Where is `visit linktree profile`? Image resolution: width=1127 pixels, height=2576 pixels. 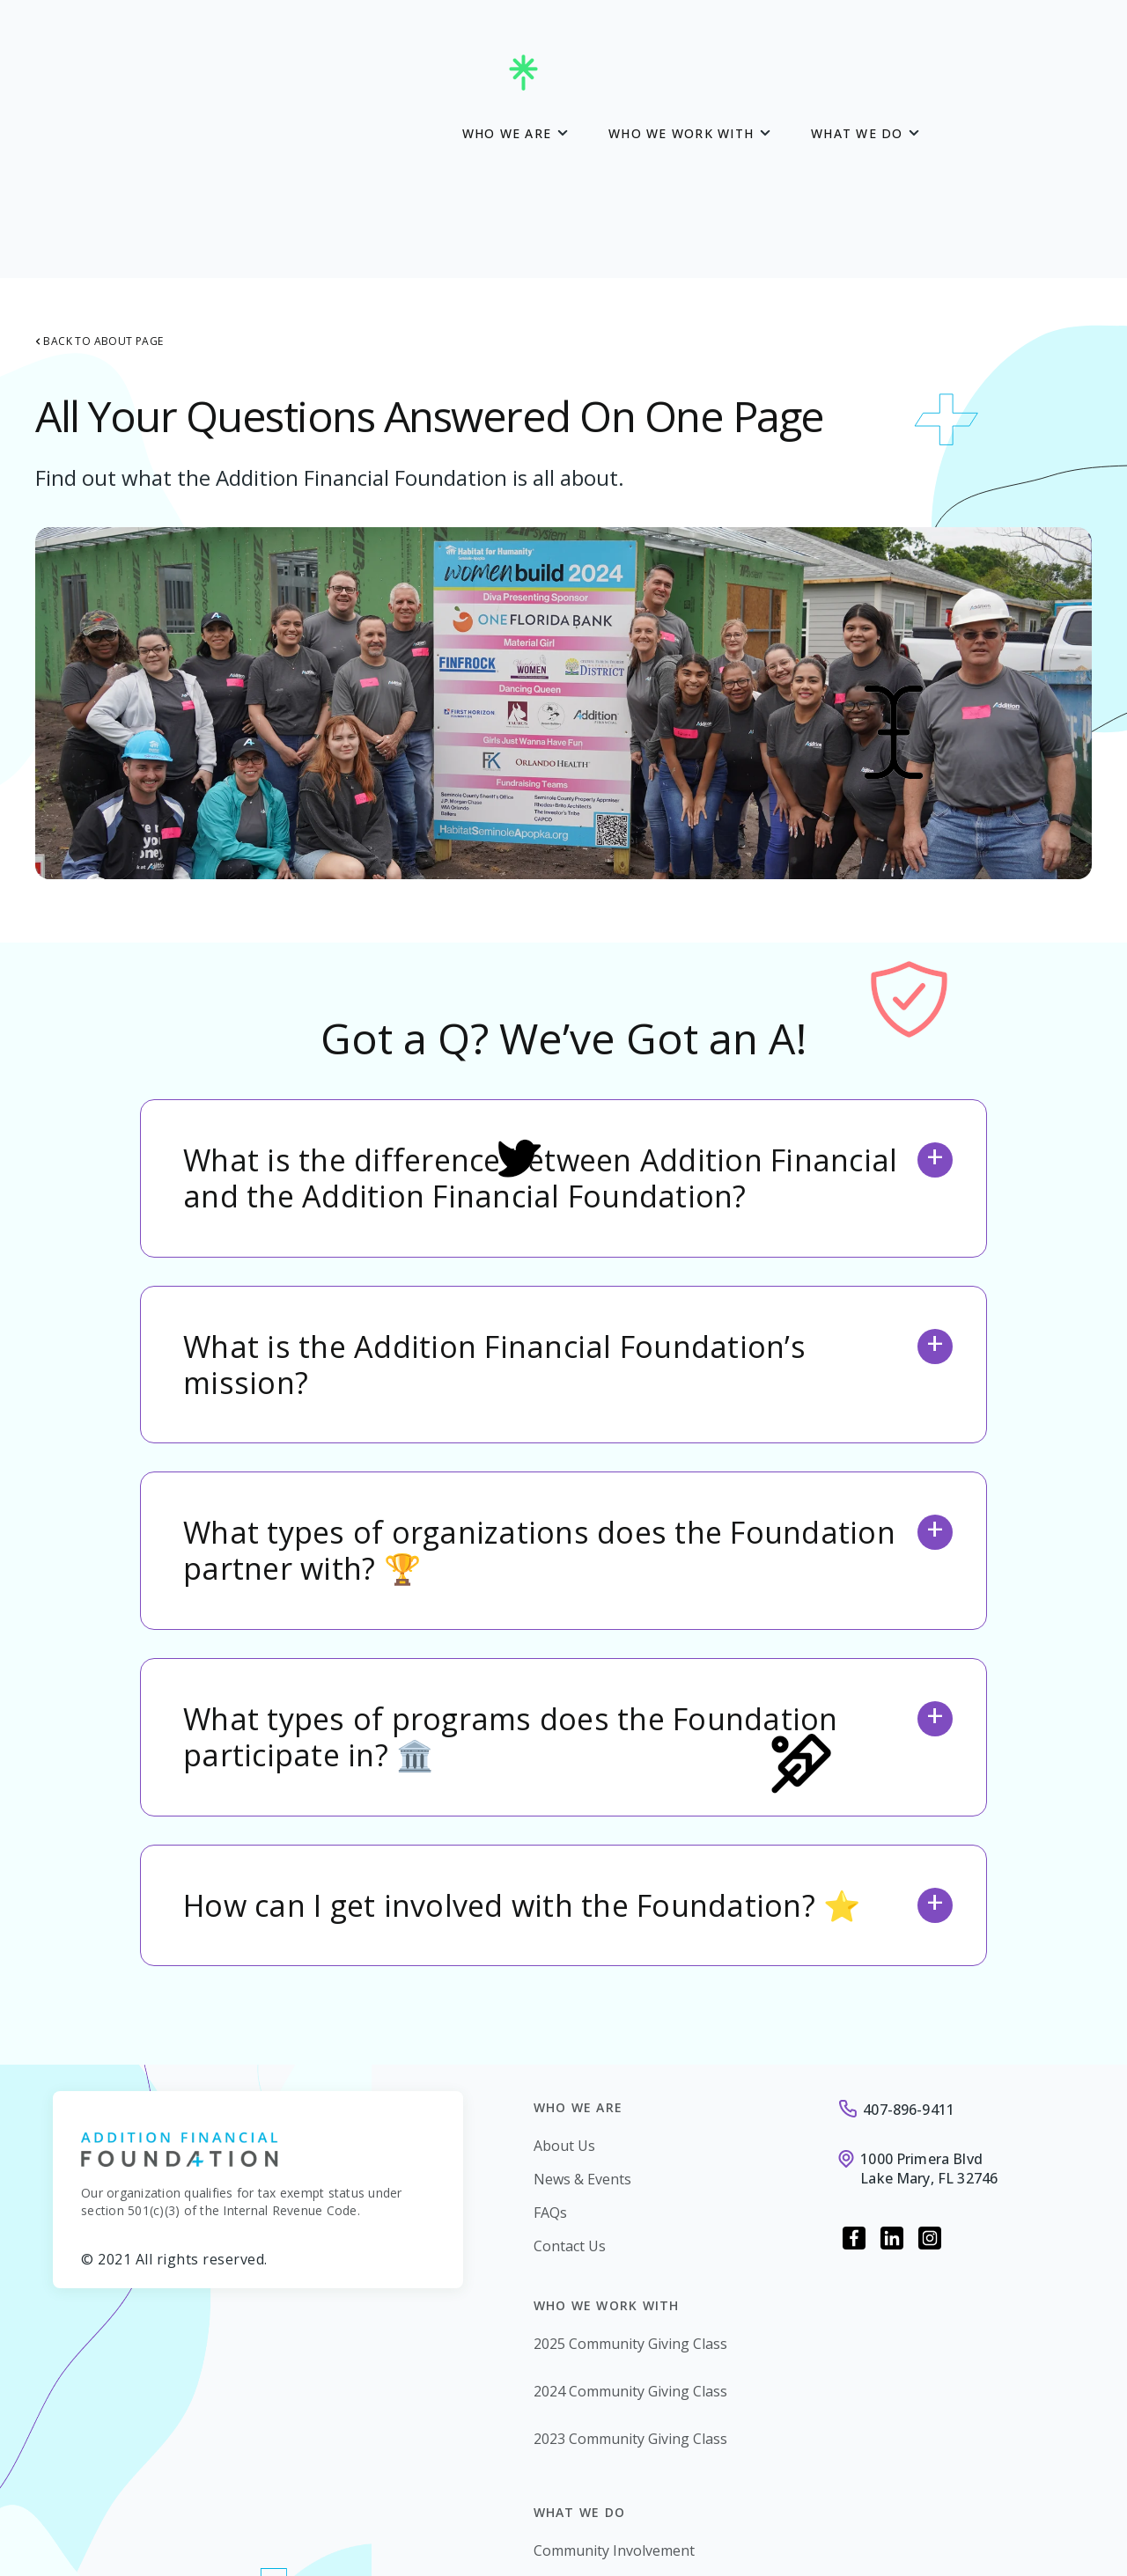 visit linktree profile is located at coordinates (523, 72).